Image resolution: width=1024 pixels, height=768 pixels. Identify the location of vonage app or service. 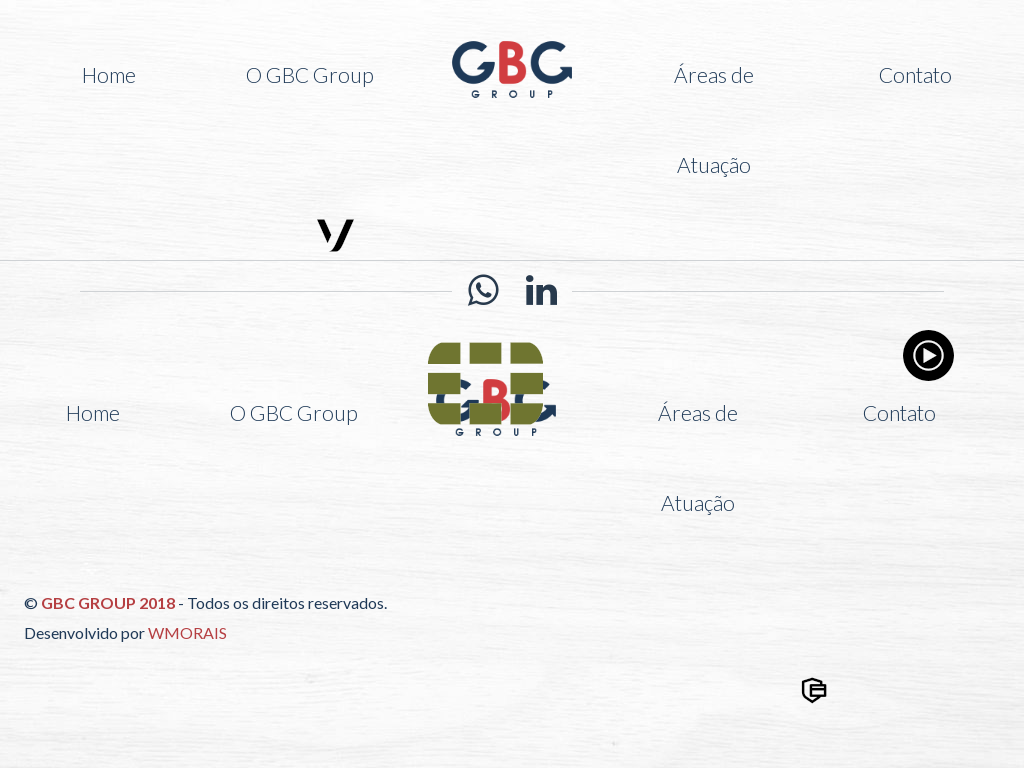
(335, 235).